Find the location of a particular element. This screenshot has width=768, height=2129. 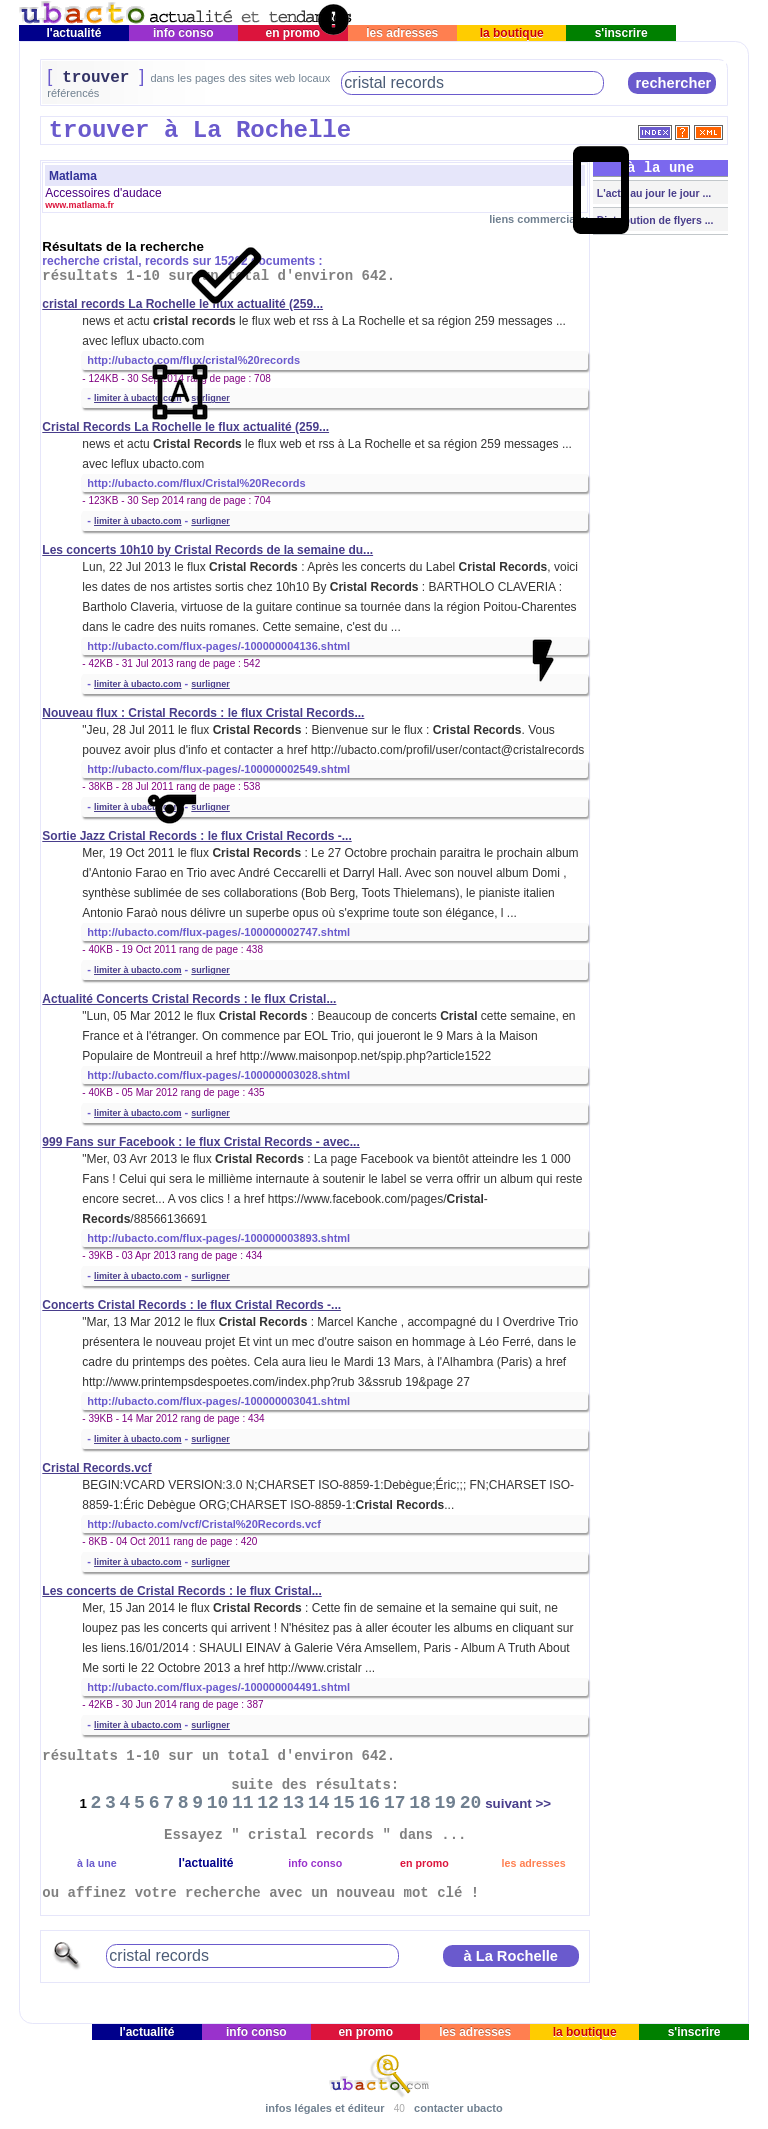

turn on camera flash is located at coordinates (544, 662).